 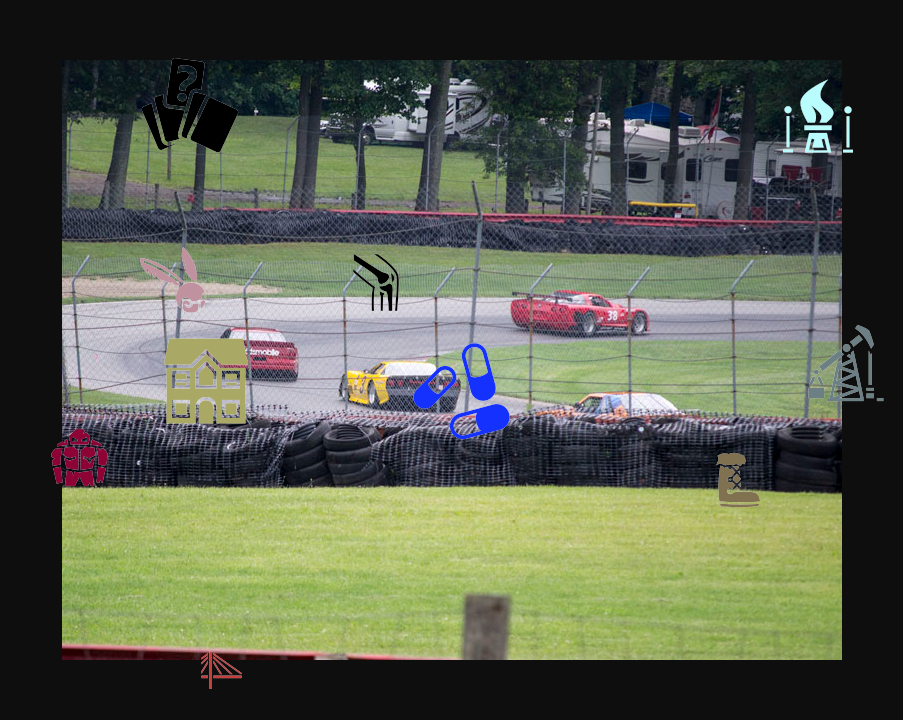 What do you see at coordinates (461, 391) in the screenshot?
I see `indicates medication or pharmaceutical content` at bounding box center [461, 391].